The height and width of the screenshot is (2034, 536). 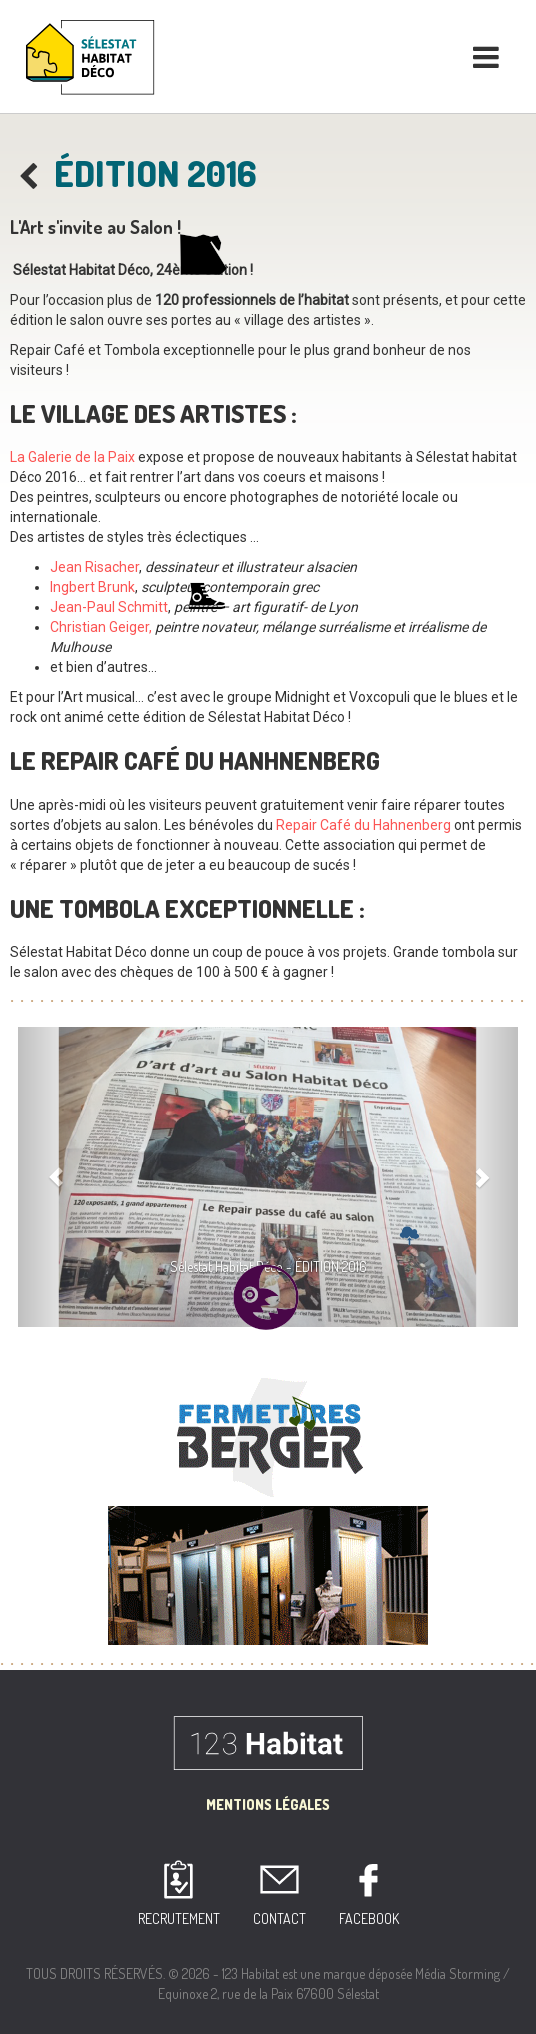 What do you see at coordinates (409, 1235) in the screenshot?
I see `upload file to cloud storage` at bounding box center [409, 1235].